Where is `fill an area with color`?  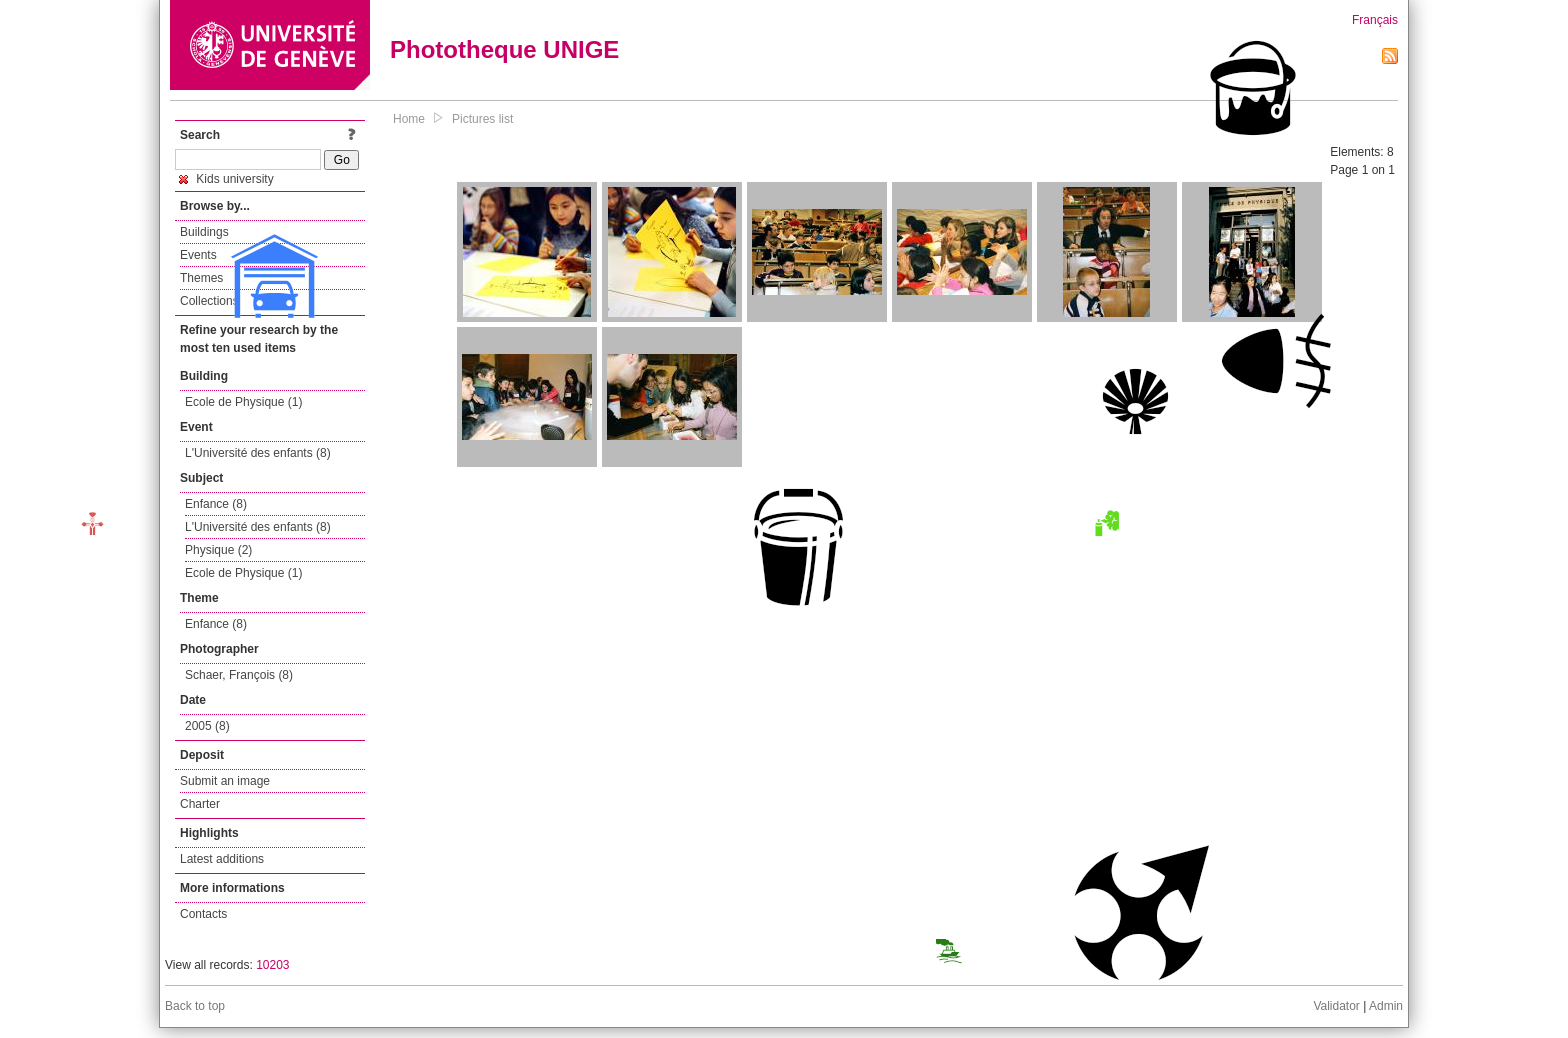
fill an area with color is located at coordinates (1253, 88).